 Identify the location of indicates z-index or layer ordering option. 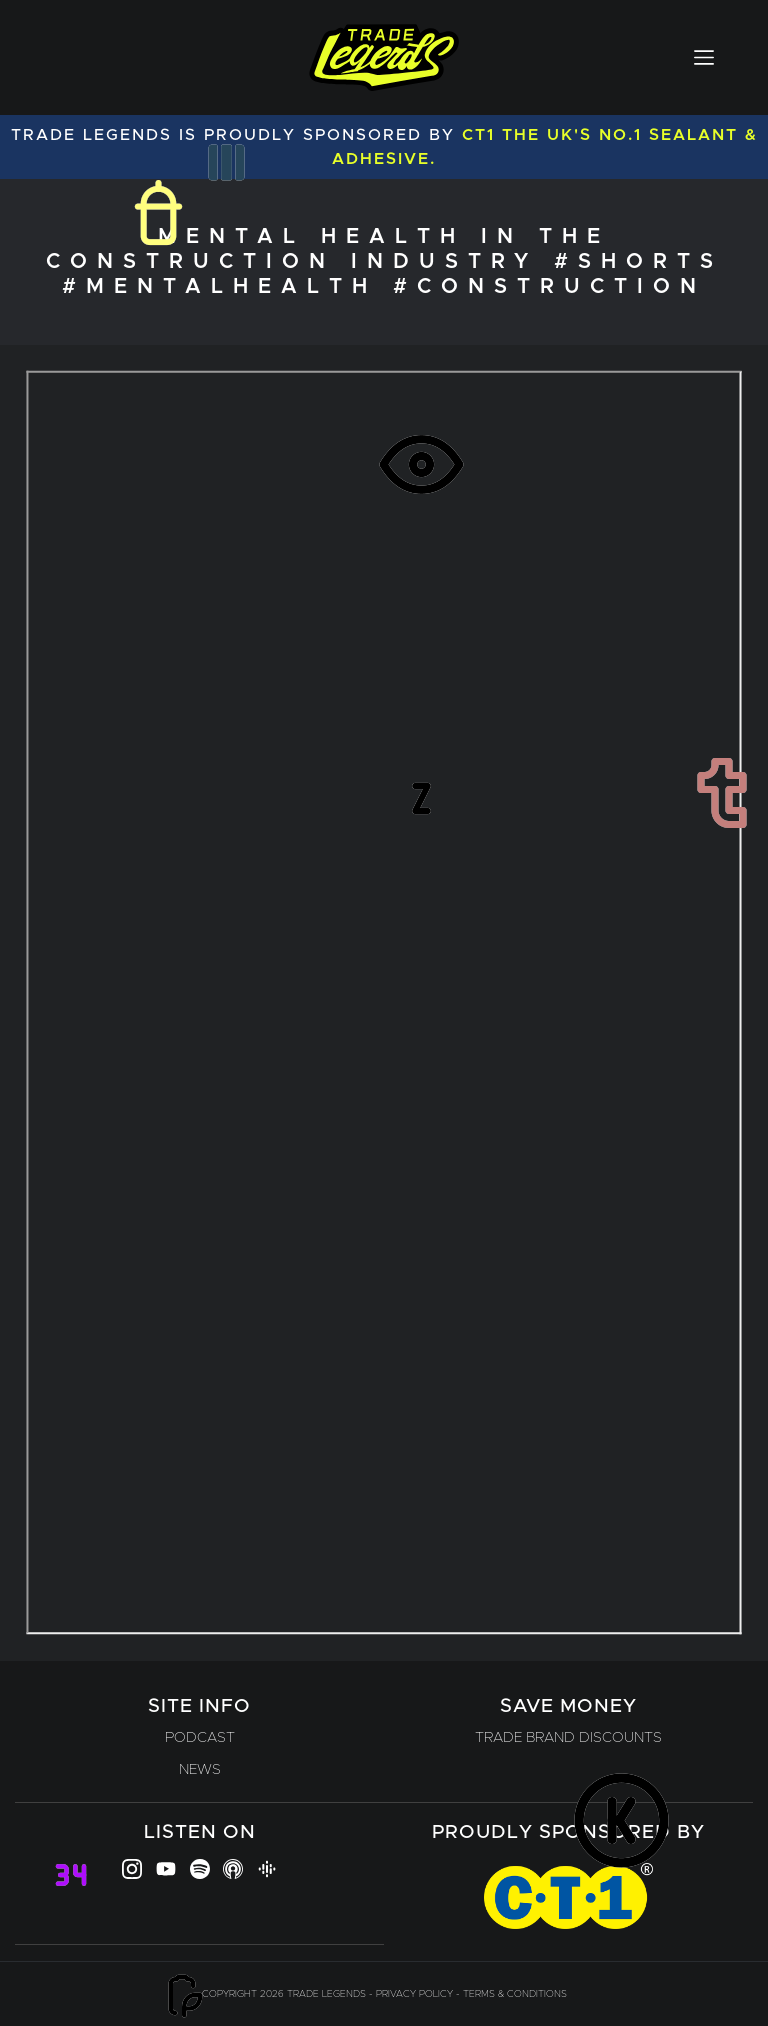
(421, 798).